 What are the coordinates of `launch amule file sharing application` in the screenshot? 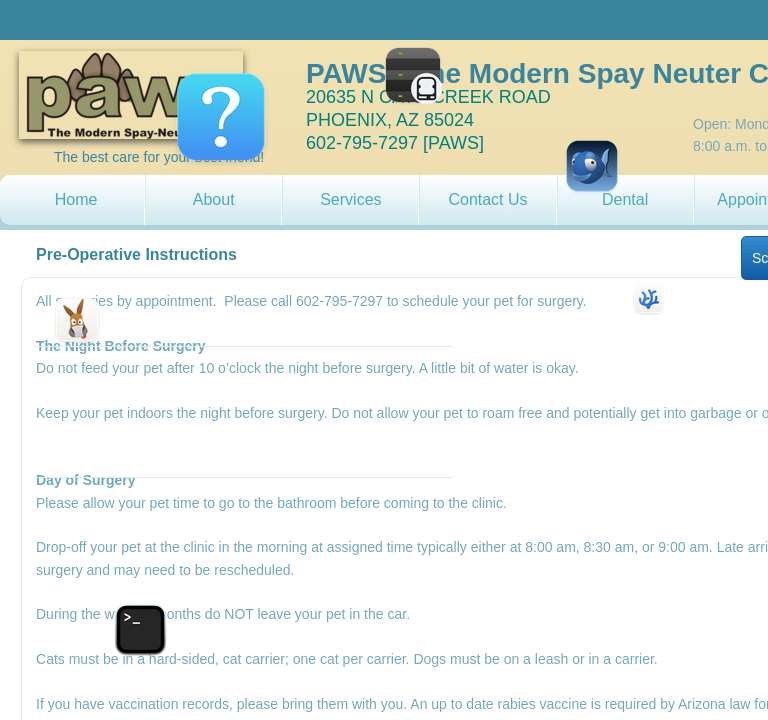 It's located at (77, 320).